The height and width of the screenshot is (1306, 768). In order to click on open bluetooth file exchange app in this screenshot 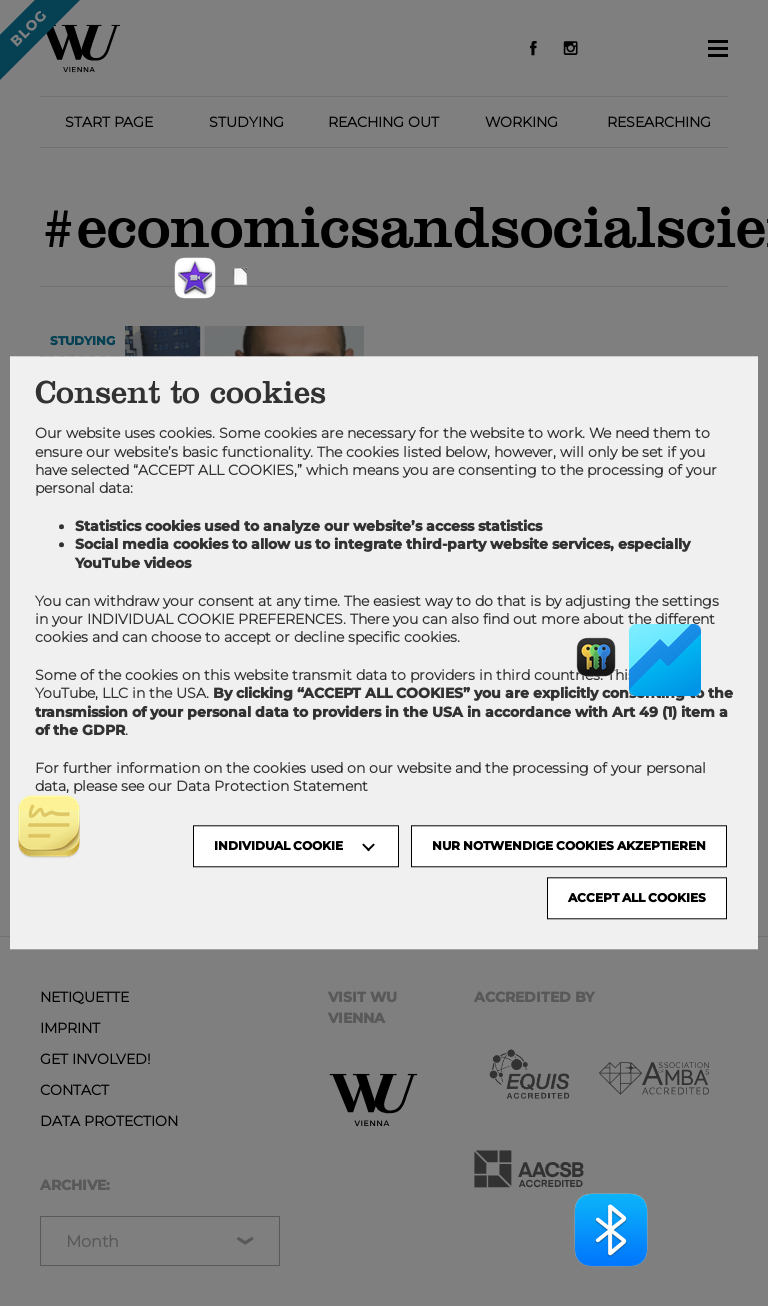, I will do `click(611, 1230)`.